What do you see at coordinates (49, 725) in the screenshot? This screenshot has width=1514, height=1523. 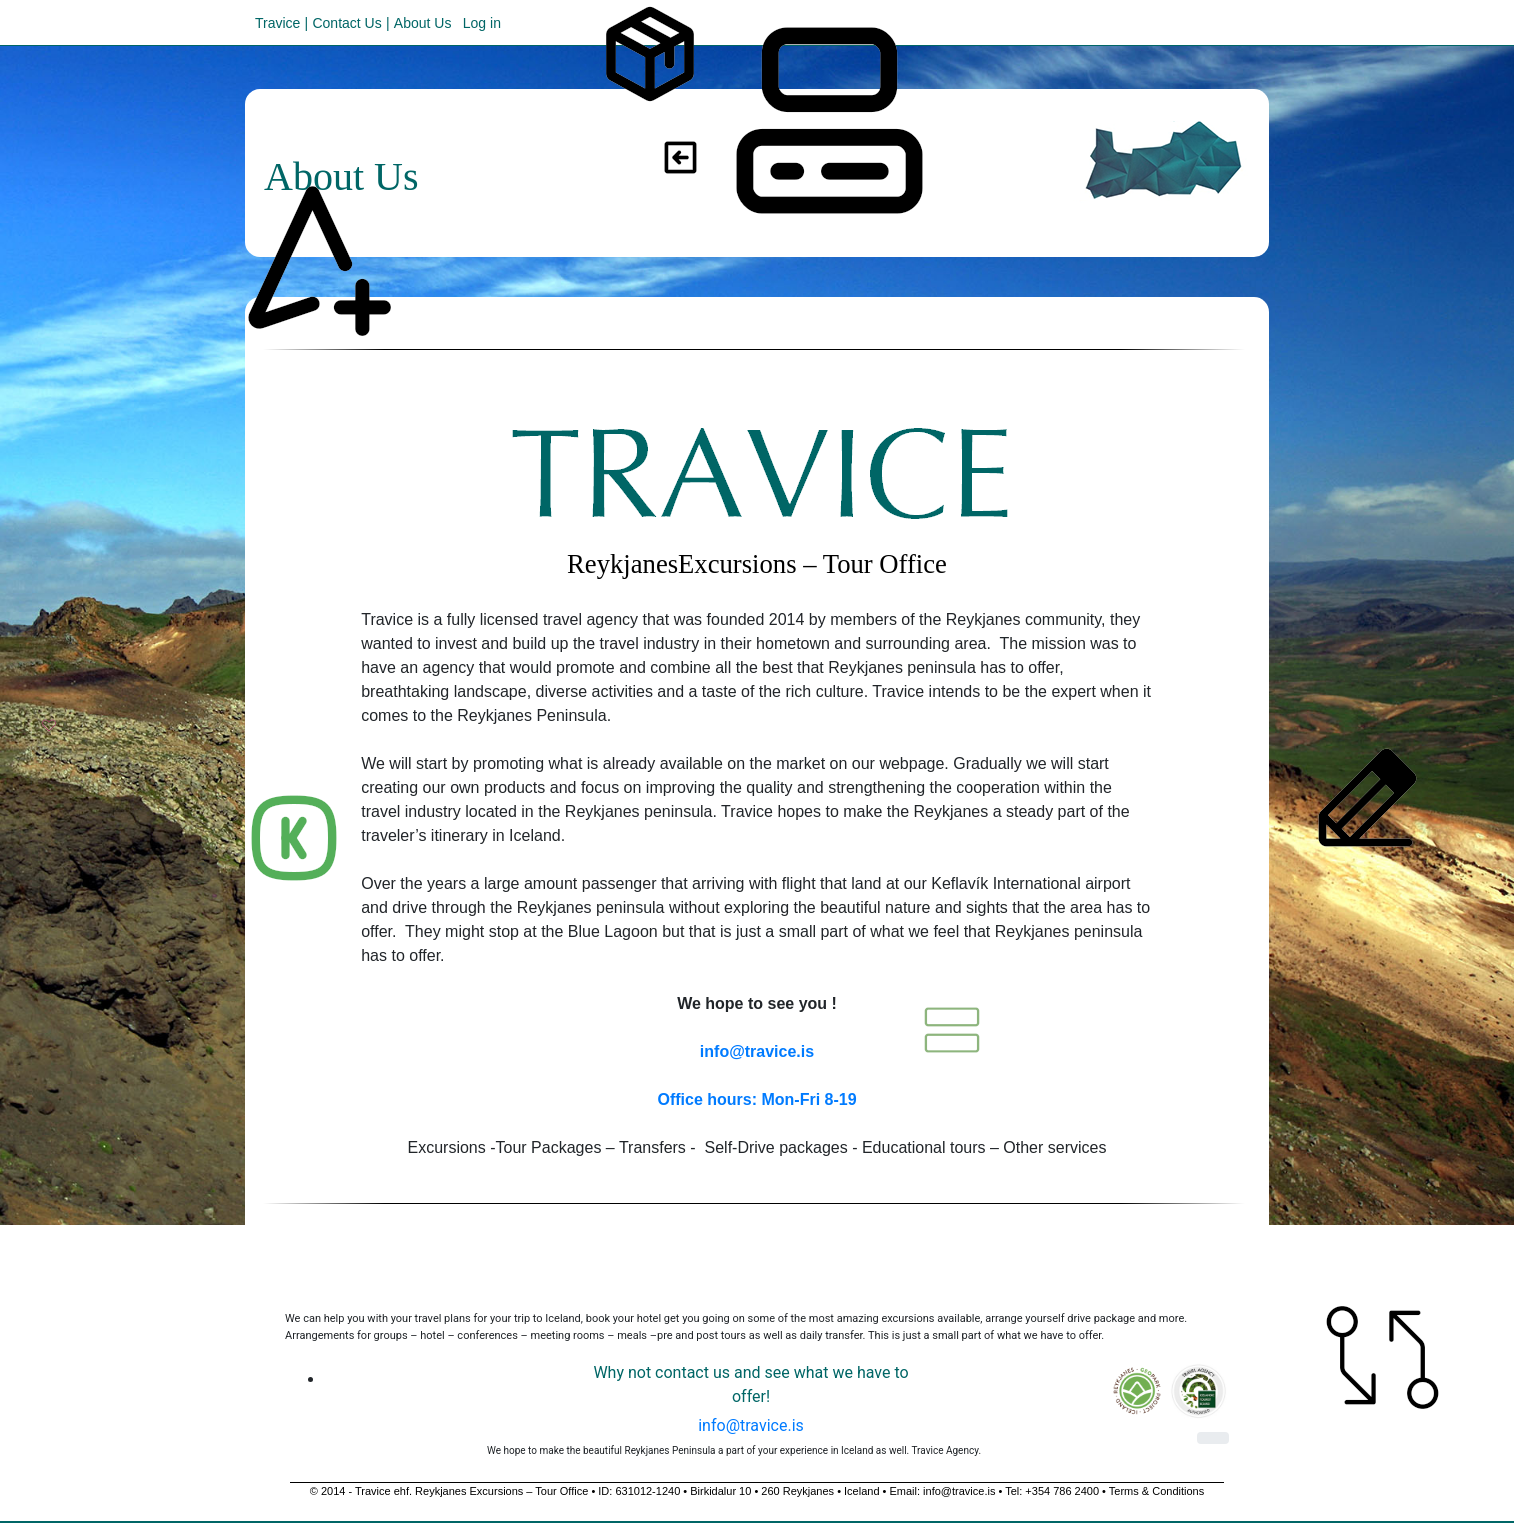 I see `add to favorites` at bounding box center [49, 725].